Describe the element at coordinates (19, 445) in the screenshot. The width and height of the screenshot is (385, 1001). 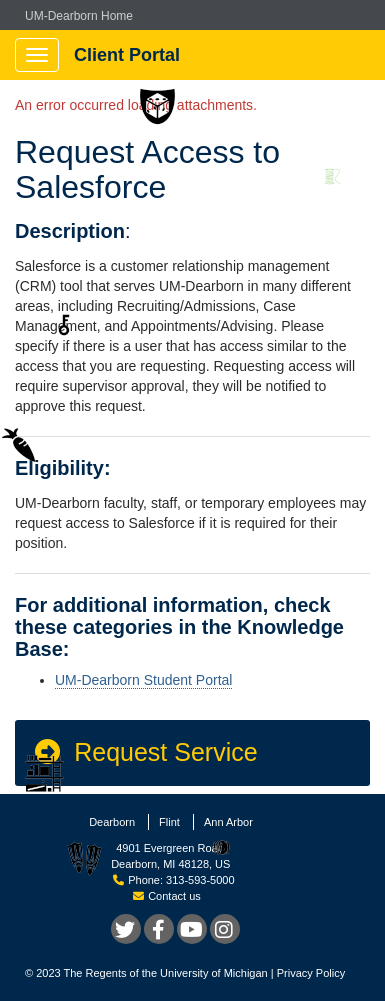
I see `indicates vegetable or produce category` at that location.